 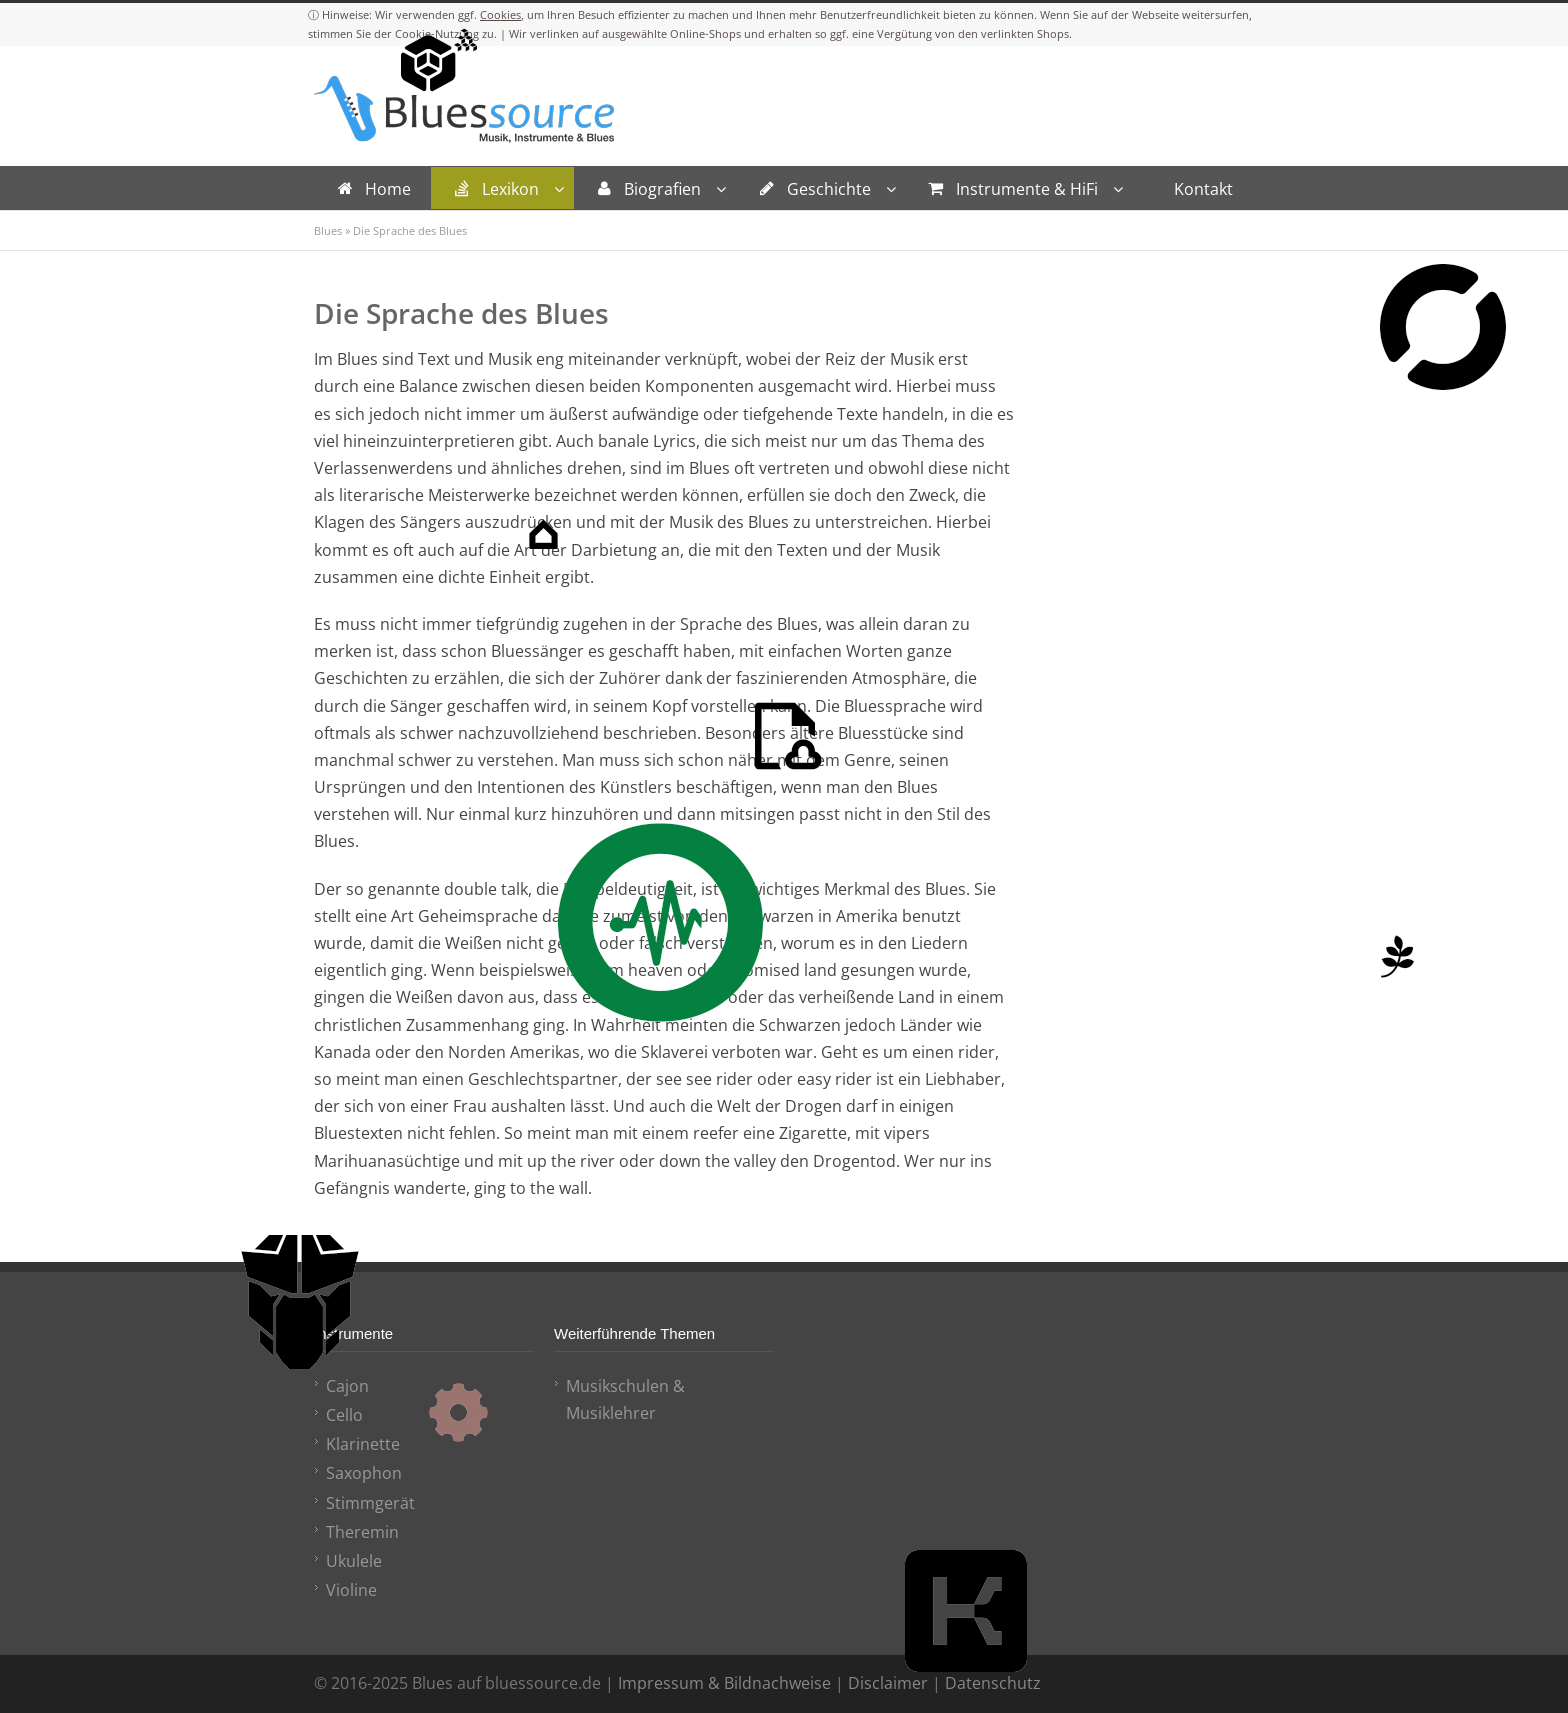 What do you see at coordinates (1443, 327) in the screenshot?
I see `open rustdesk remote desktop application` at bounding box center [1443, 327].